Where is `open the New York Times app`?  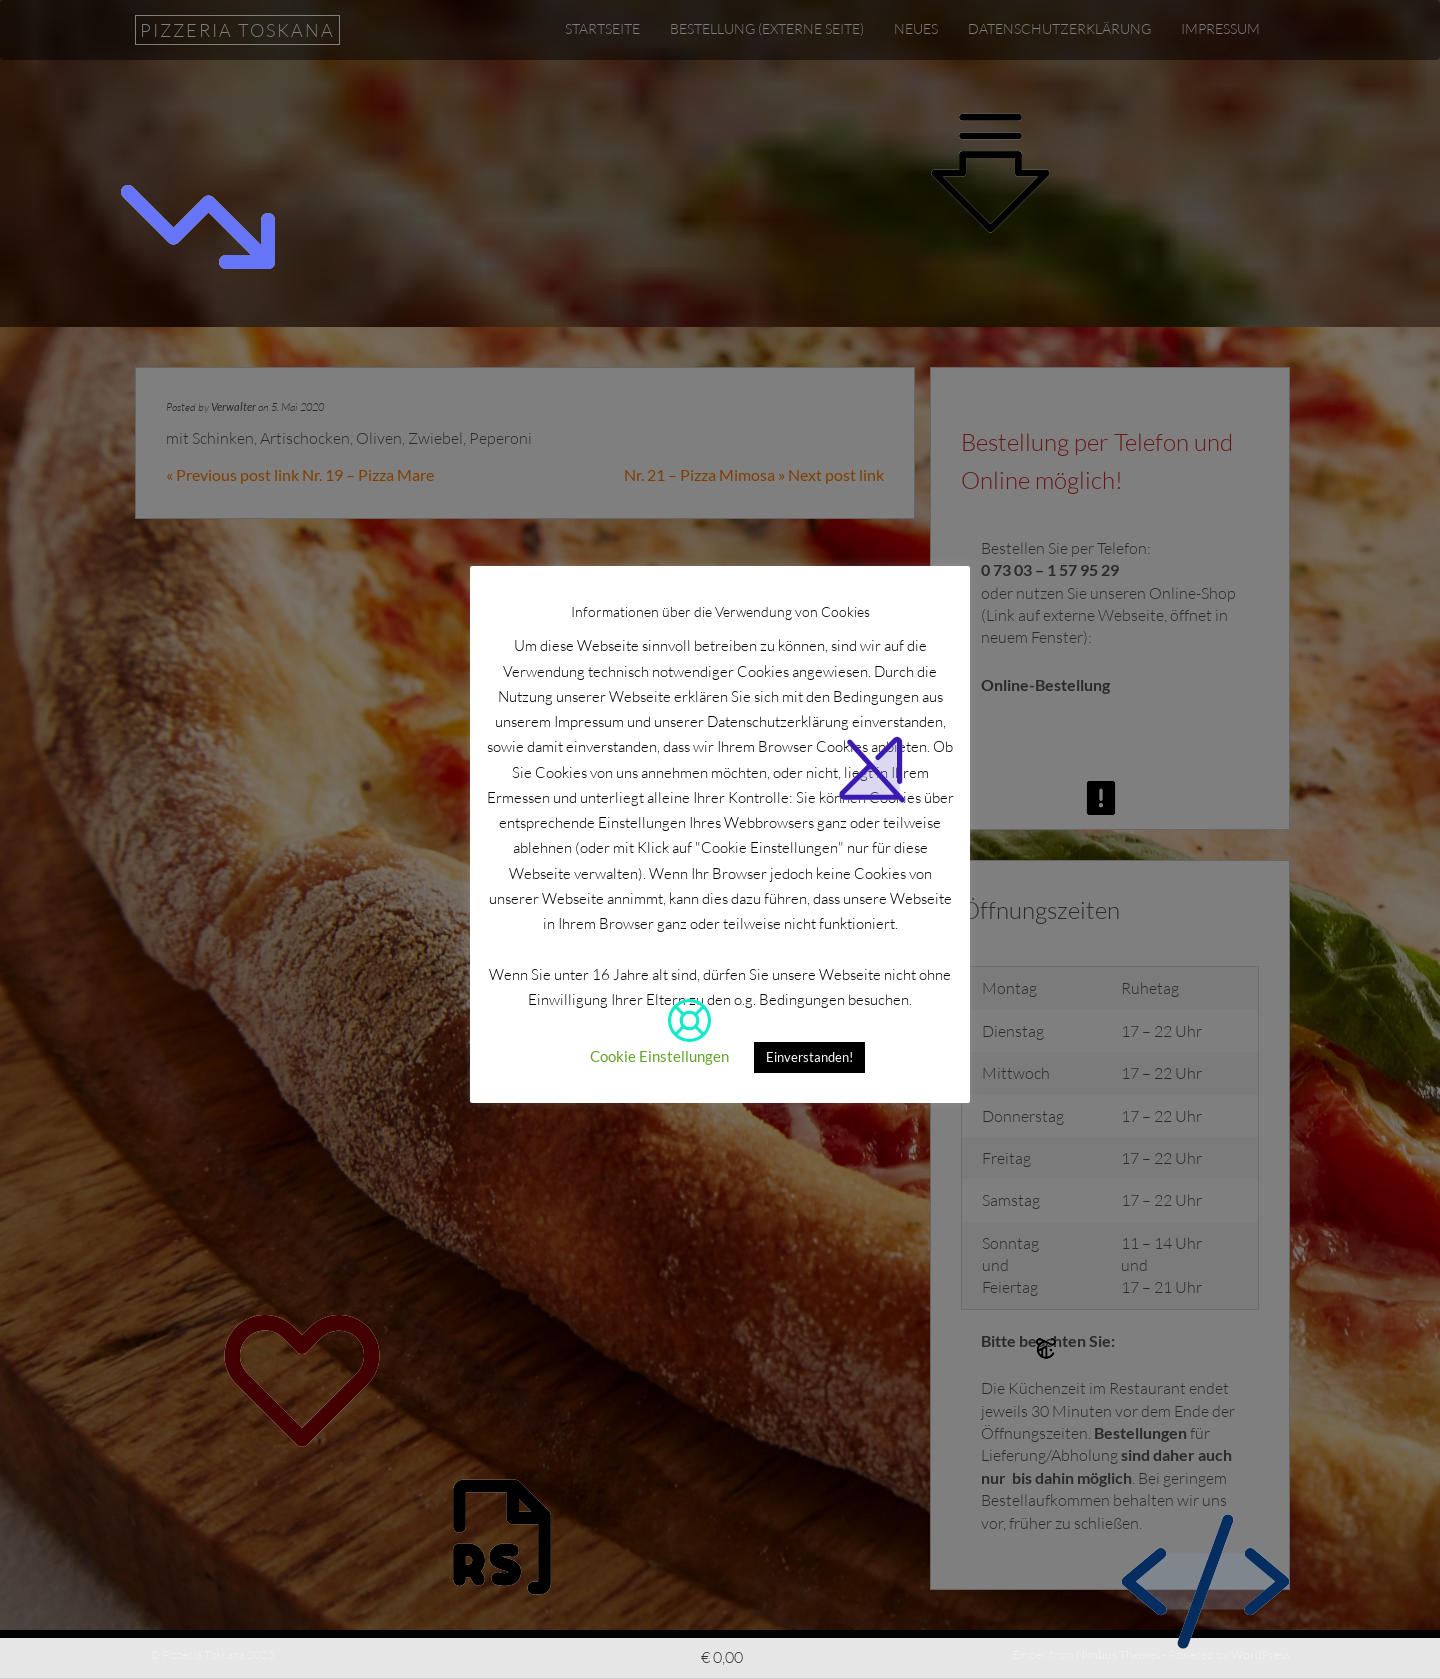 open the New York Times app is located at coordinates (1046, 1348).